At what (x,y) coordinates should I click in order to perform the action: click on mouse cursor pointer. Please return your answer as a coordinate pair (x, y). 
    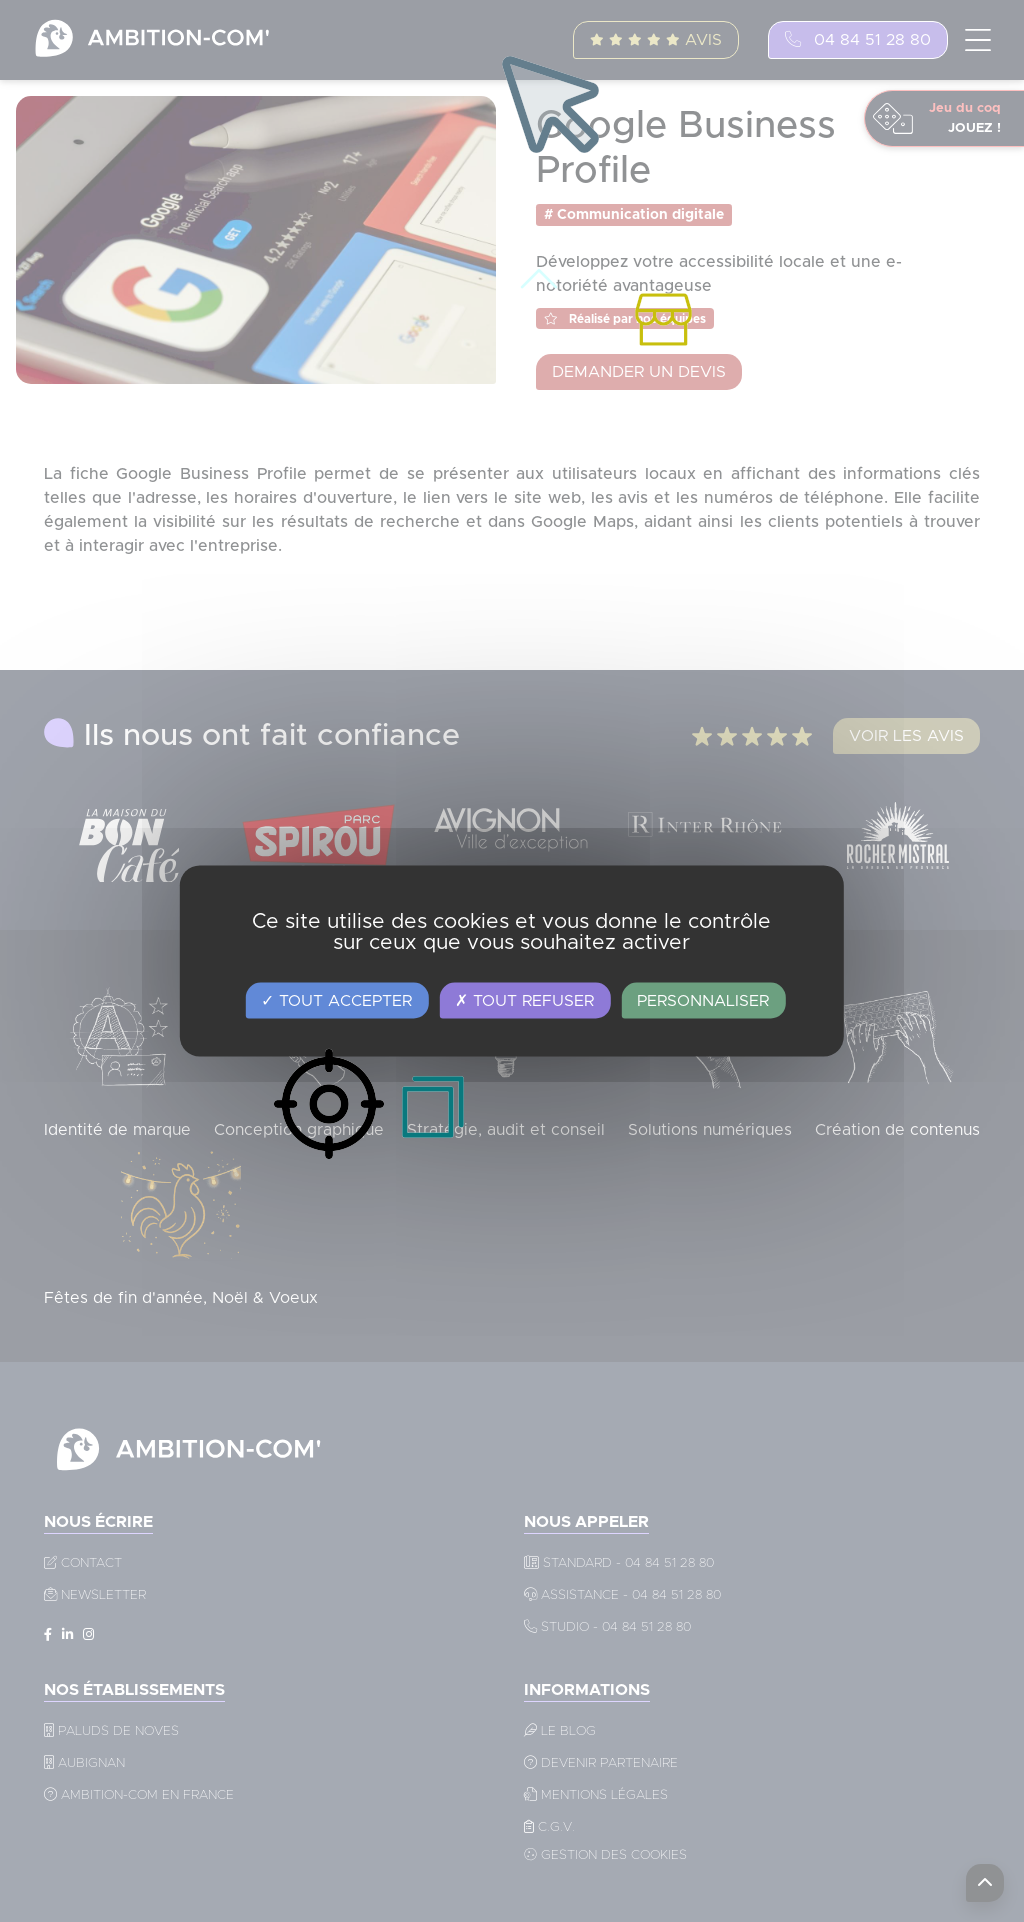
    Looking at the image, I should click on (550, 104).